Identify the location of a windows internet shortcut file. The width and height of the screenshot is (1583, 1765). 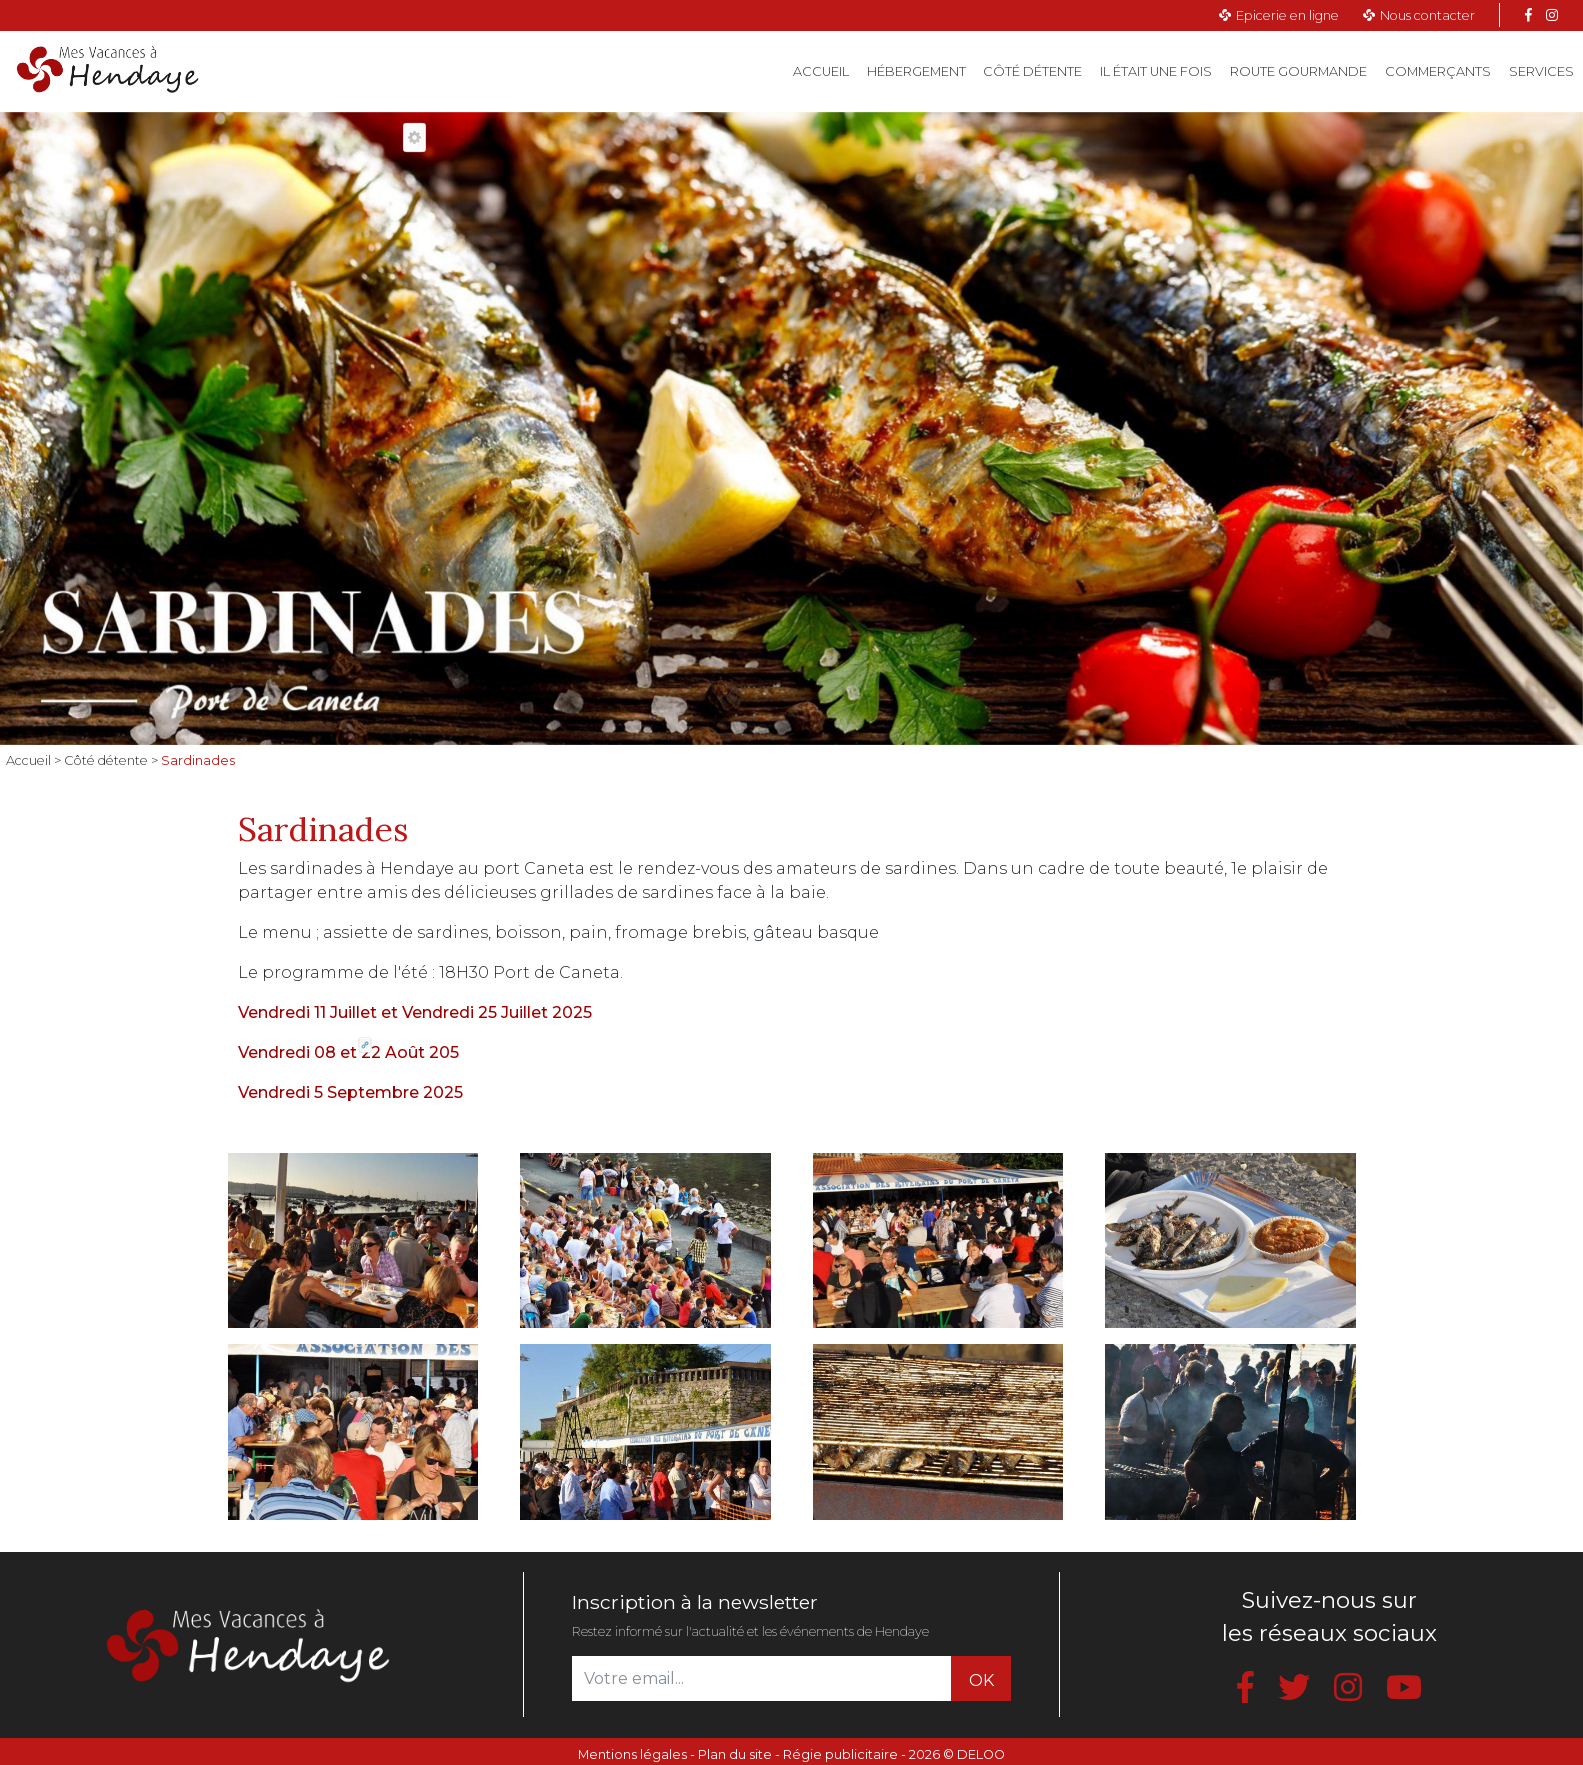
(365, 1045).